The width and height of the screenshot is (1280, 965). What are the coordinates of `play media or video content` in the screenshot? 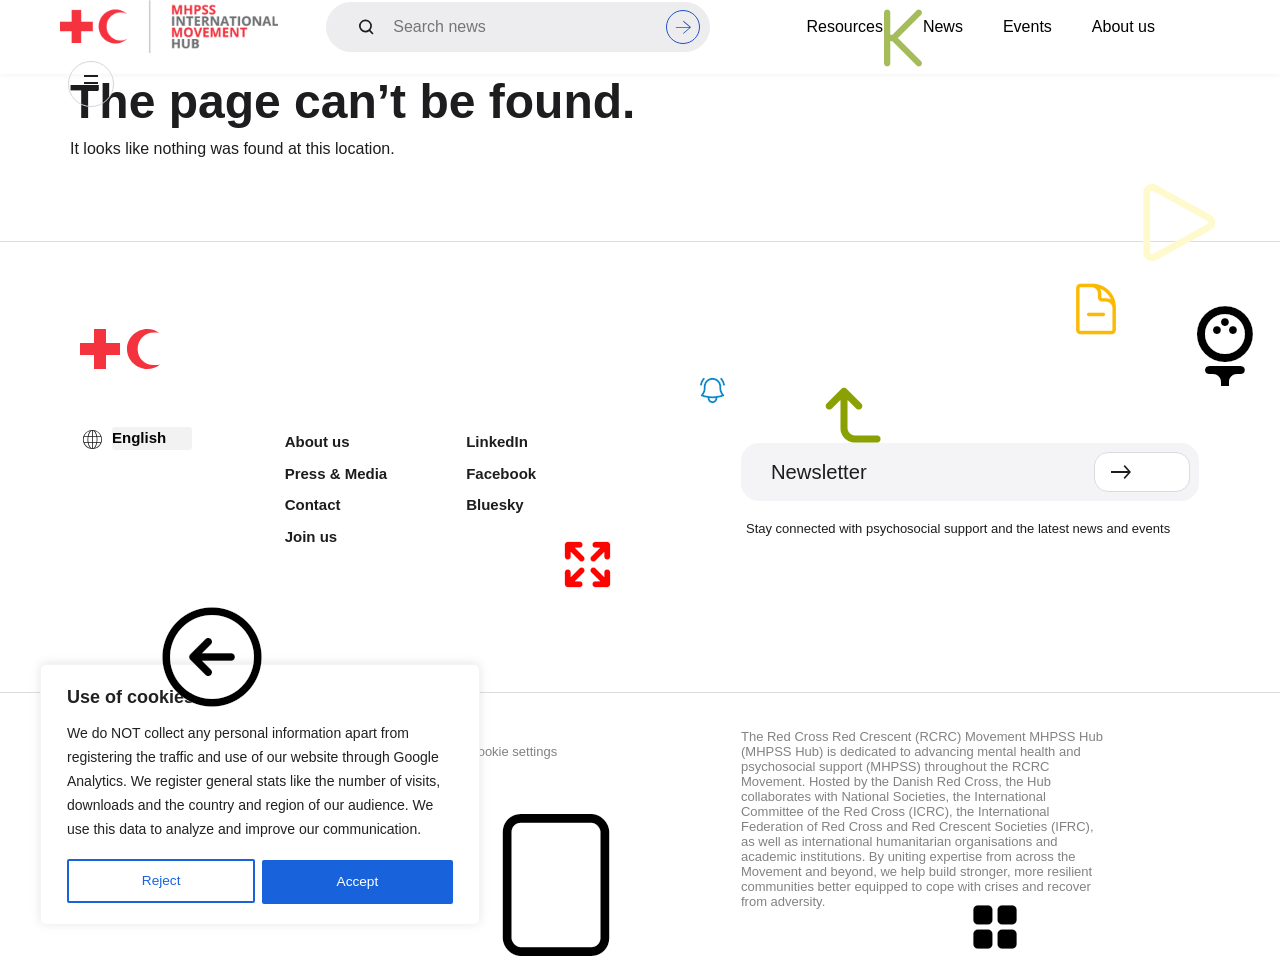 It's located at (1178, 222).